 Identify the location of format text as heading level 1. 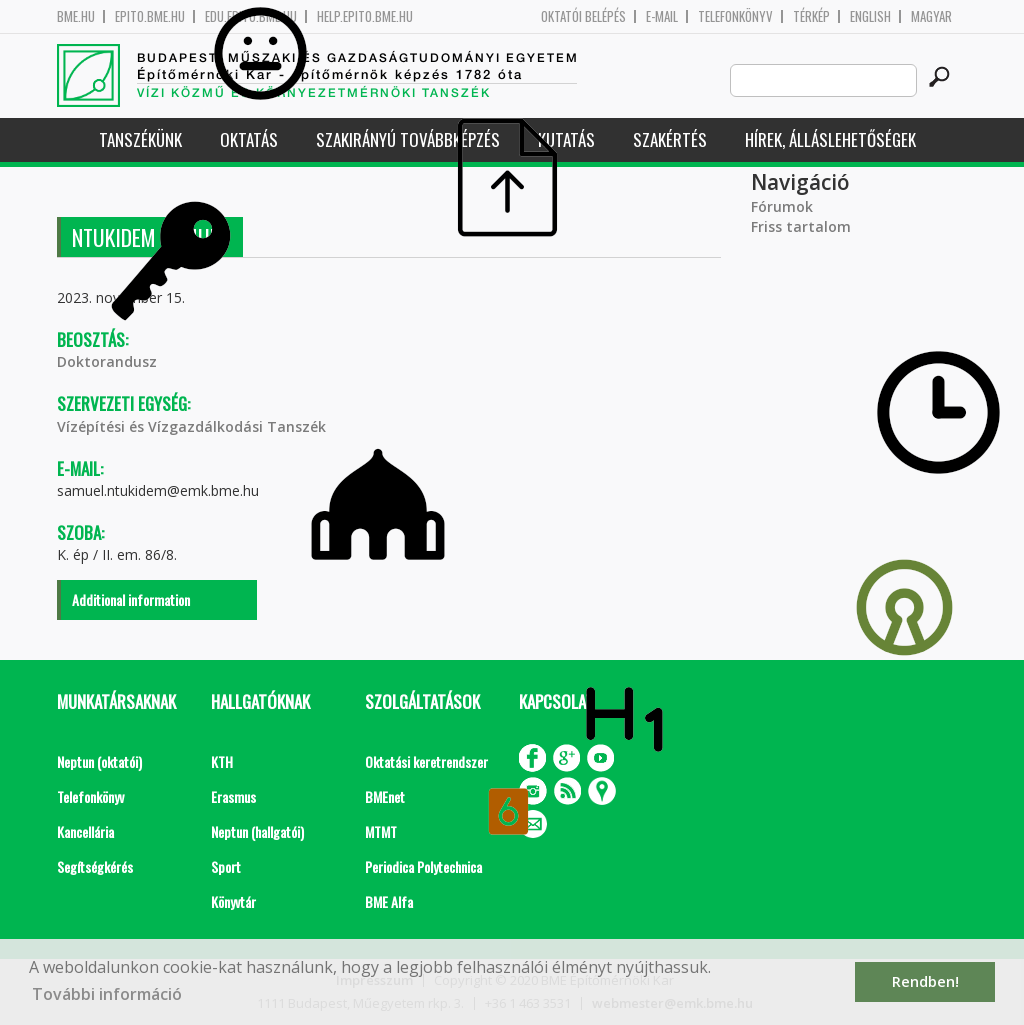
(623, 718).